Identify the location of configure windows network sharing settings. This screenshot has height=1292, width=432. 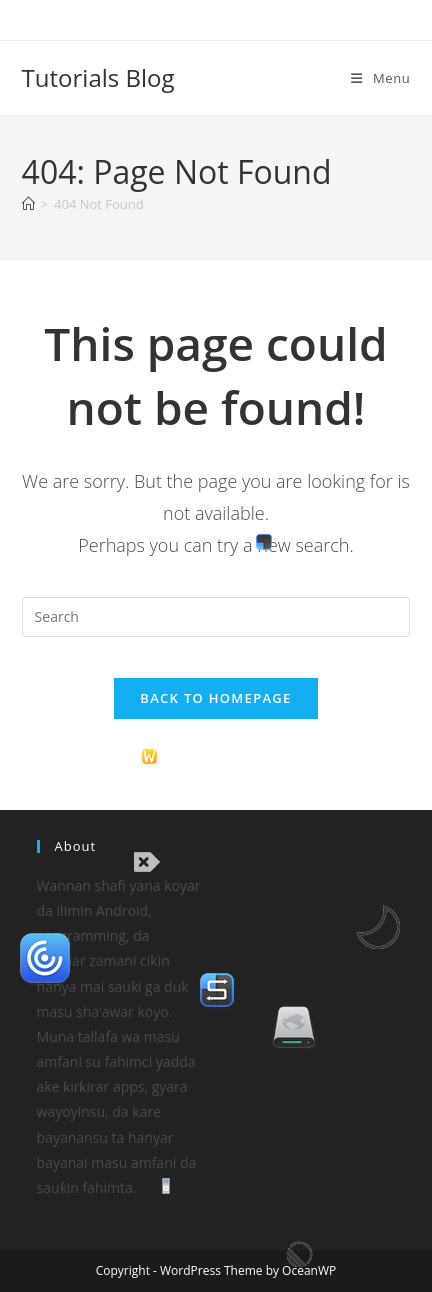
(217, 990).